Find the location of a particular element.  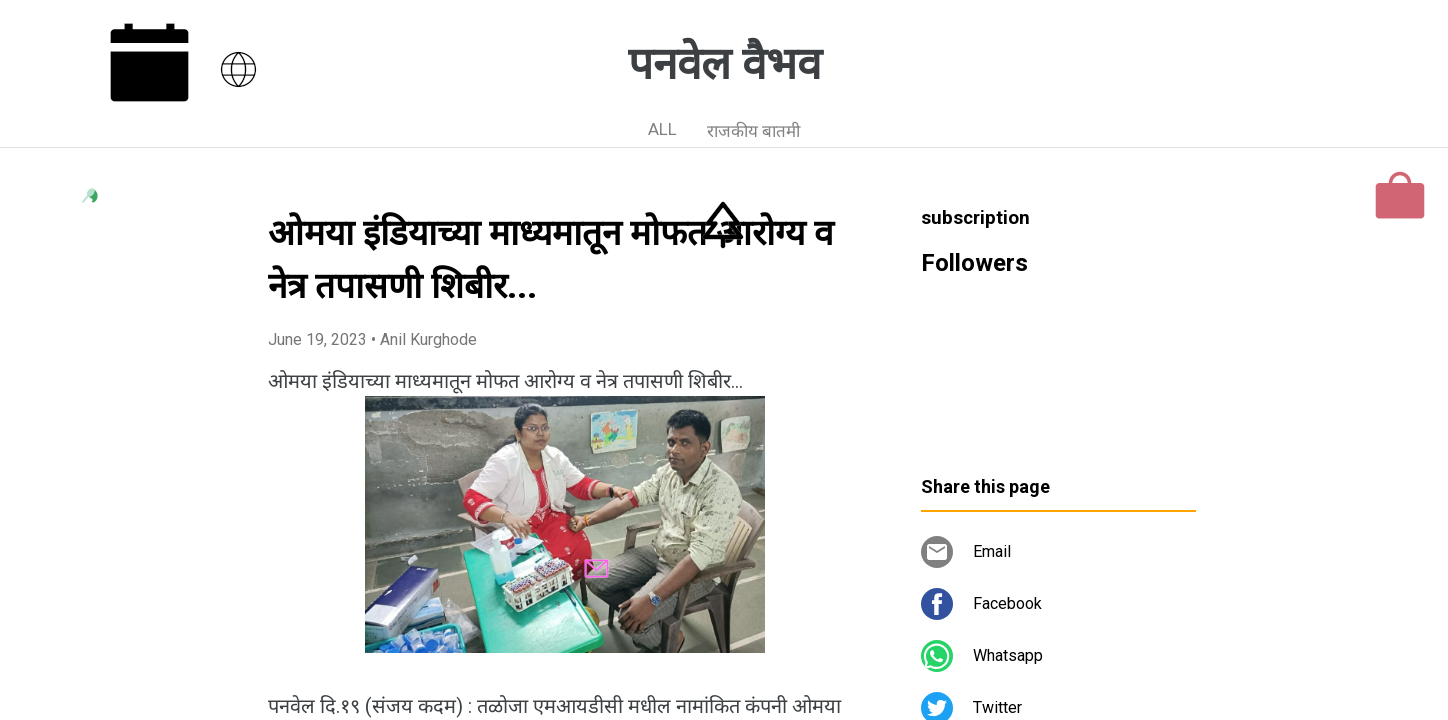

switch to global or worldwide view is located at coordinates (238, 69).